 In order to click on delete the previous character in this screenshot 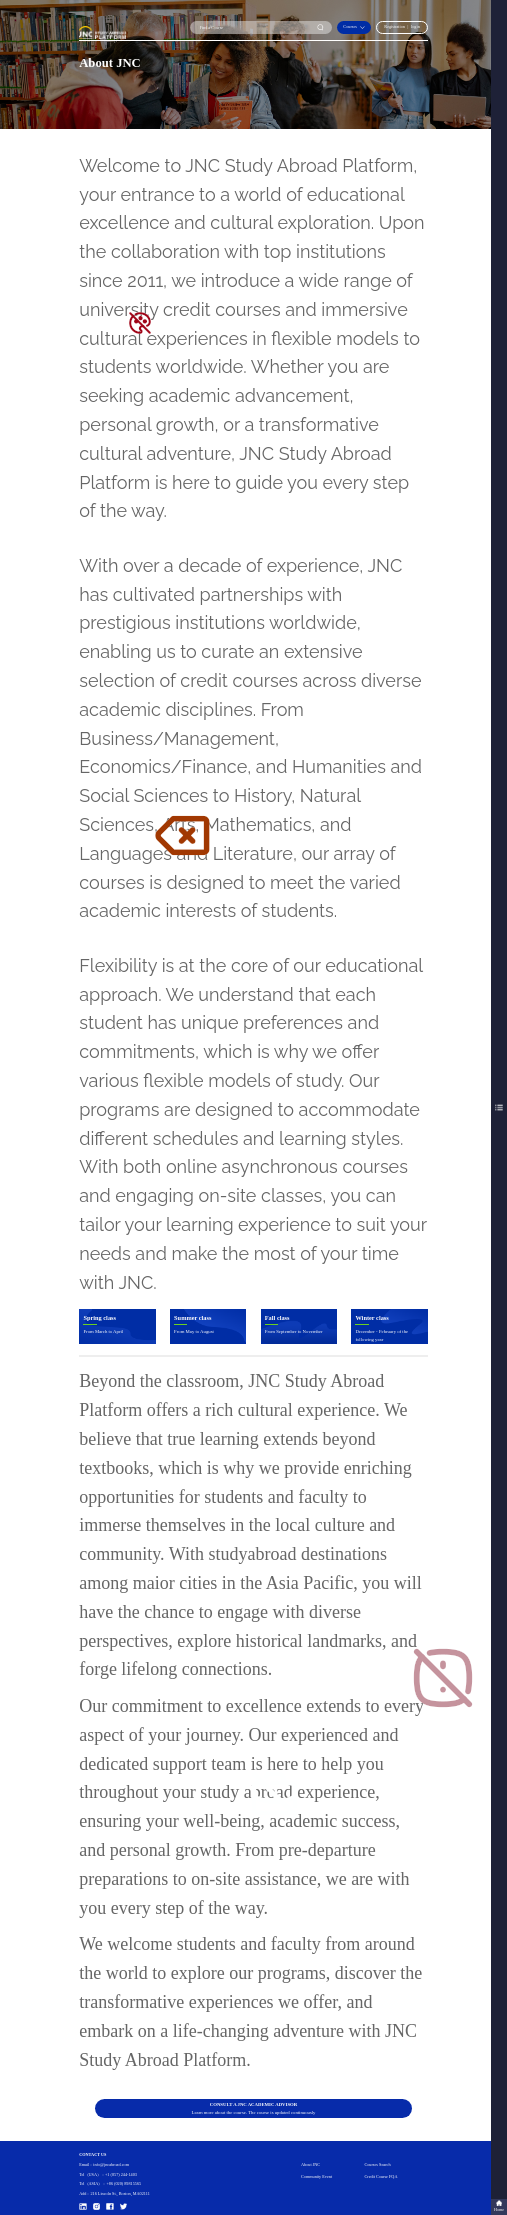, I will do `click(181, 835)`.